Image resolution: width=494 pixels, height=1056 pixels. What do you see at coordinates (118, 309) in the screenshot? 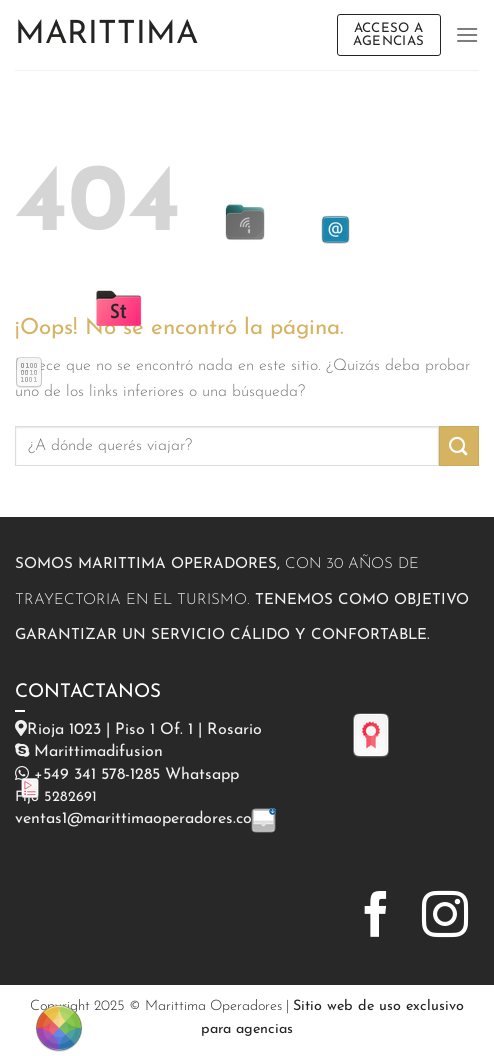
I see `open adobe stock assets folder` at bounding box center [118, 309].